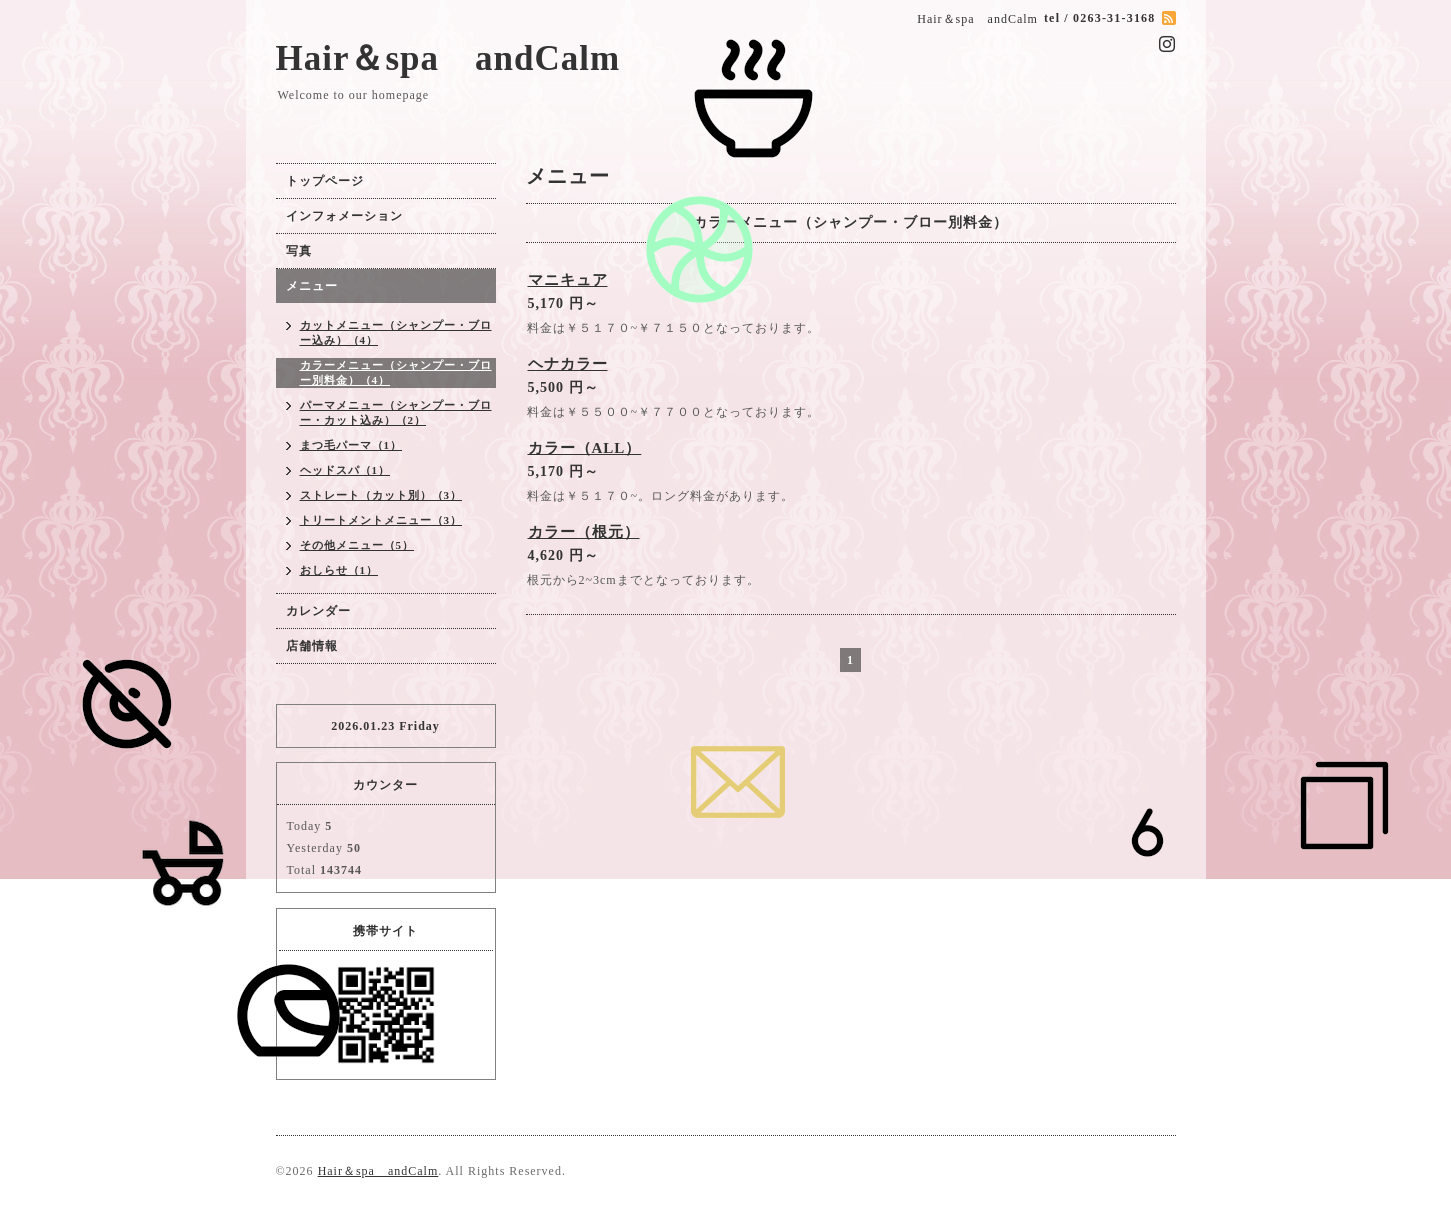  What do you see at coordinates (753, 98) in the screenshot?
I see `view food or meal options` at bounding box center [753, 98].